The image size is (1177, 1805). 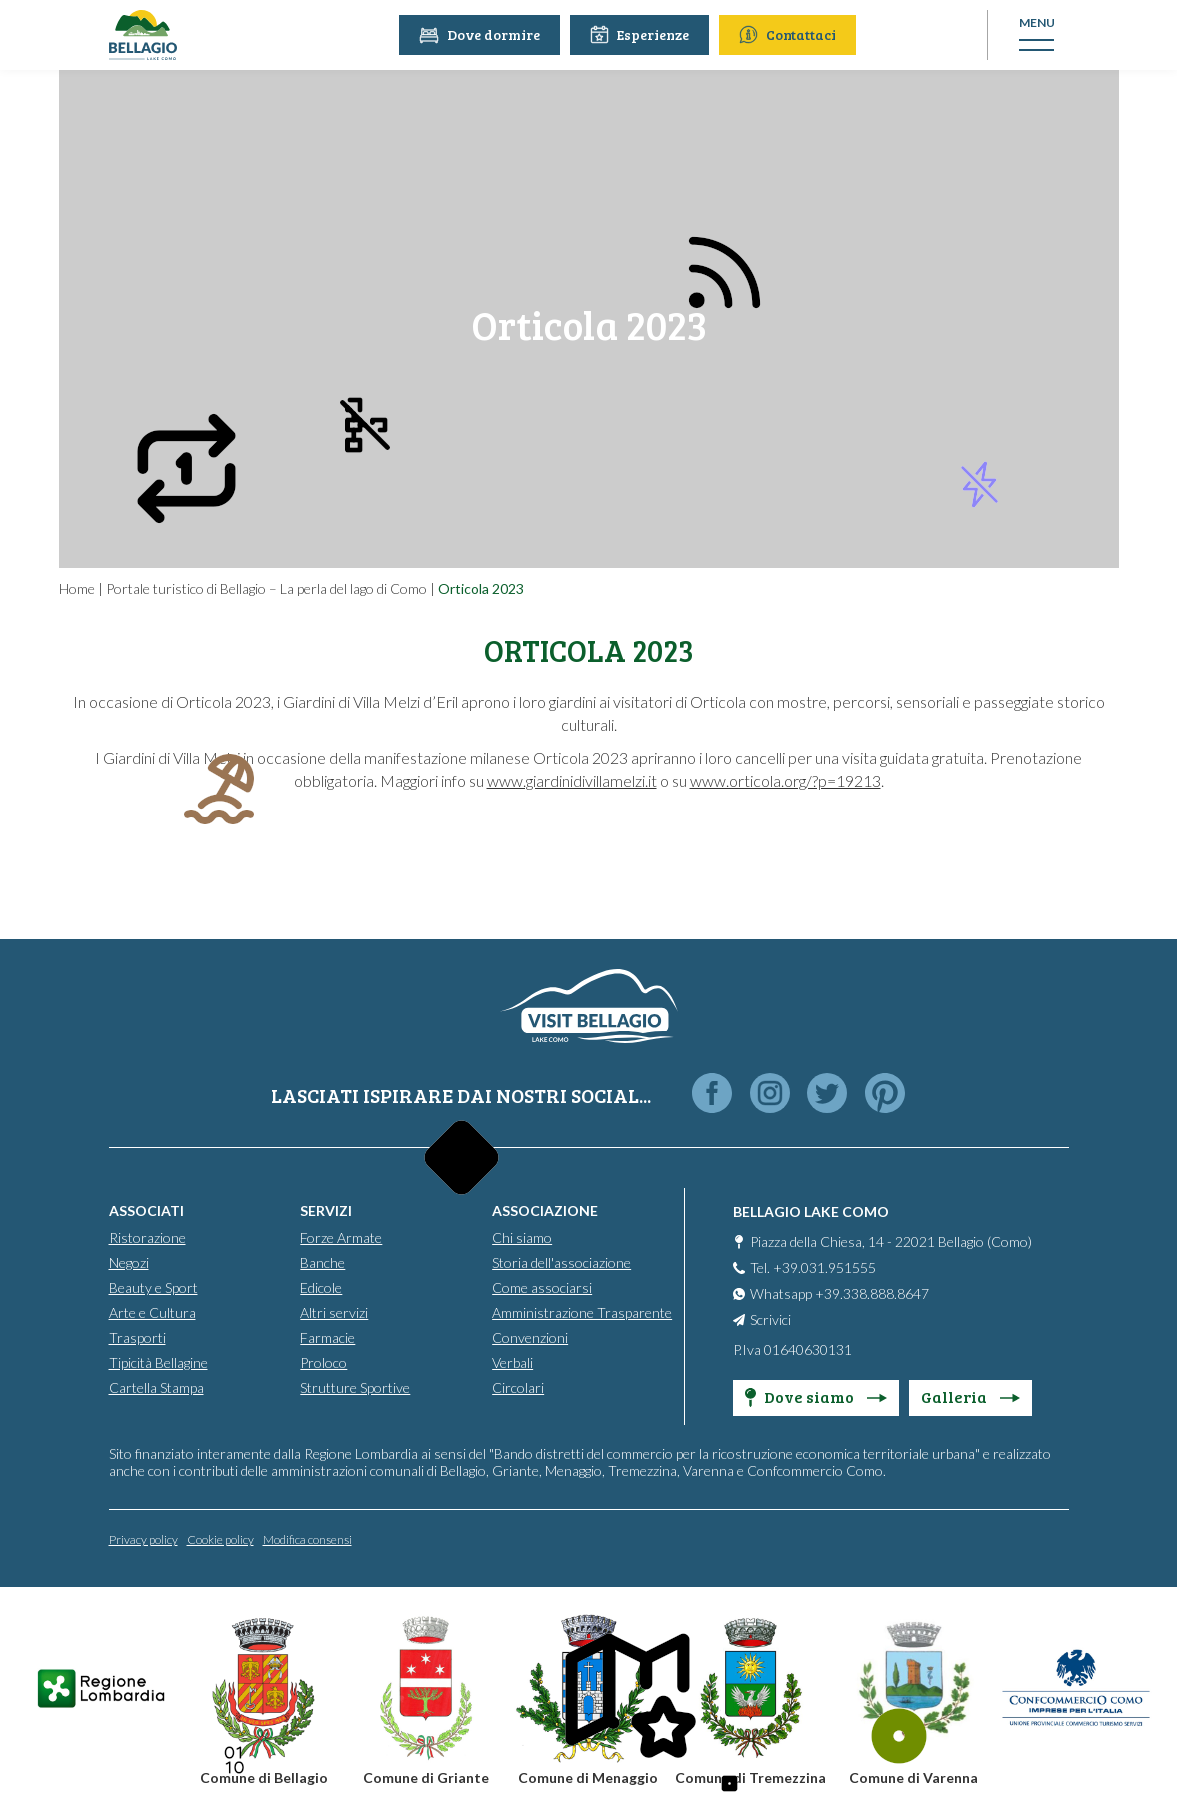 I want to click on roll the dice or generate a random result, so click(x=729, y=1783).